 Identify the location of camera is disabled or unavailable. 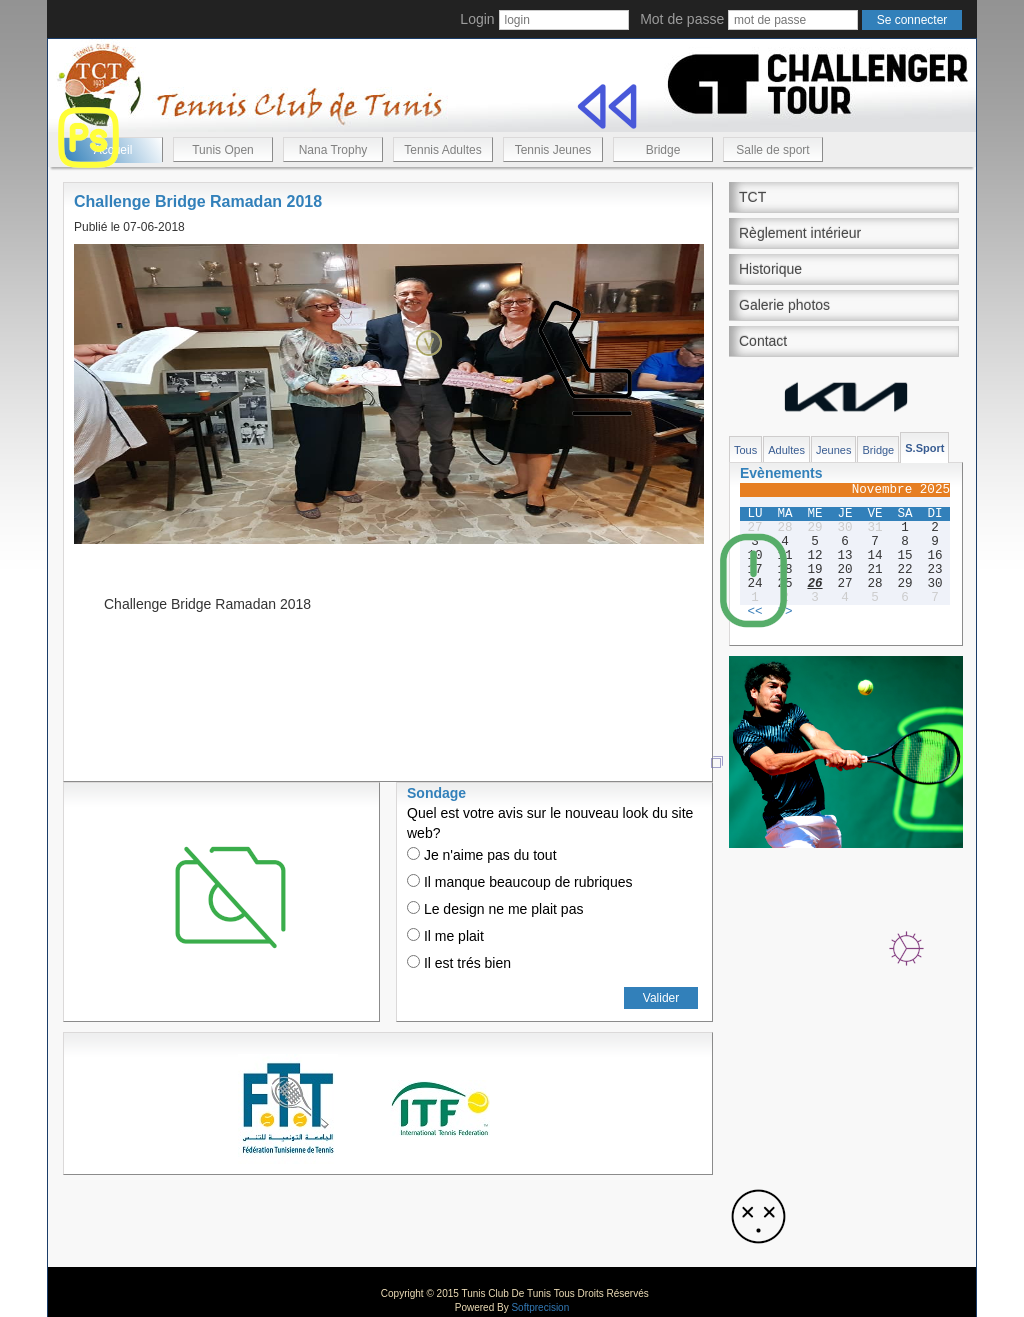
(230, 897).